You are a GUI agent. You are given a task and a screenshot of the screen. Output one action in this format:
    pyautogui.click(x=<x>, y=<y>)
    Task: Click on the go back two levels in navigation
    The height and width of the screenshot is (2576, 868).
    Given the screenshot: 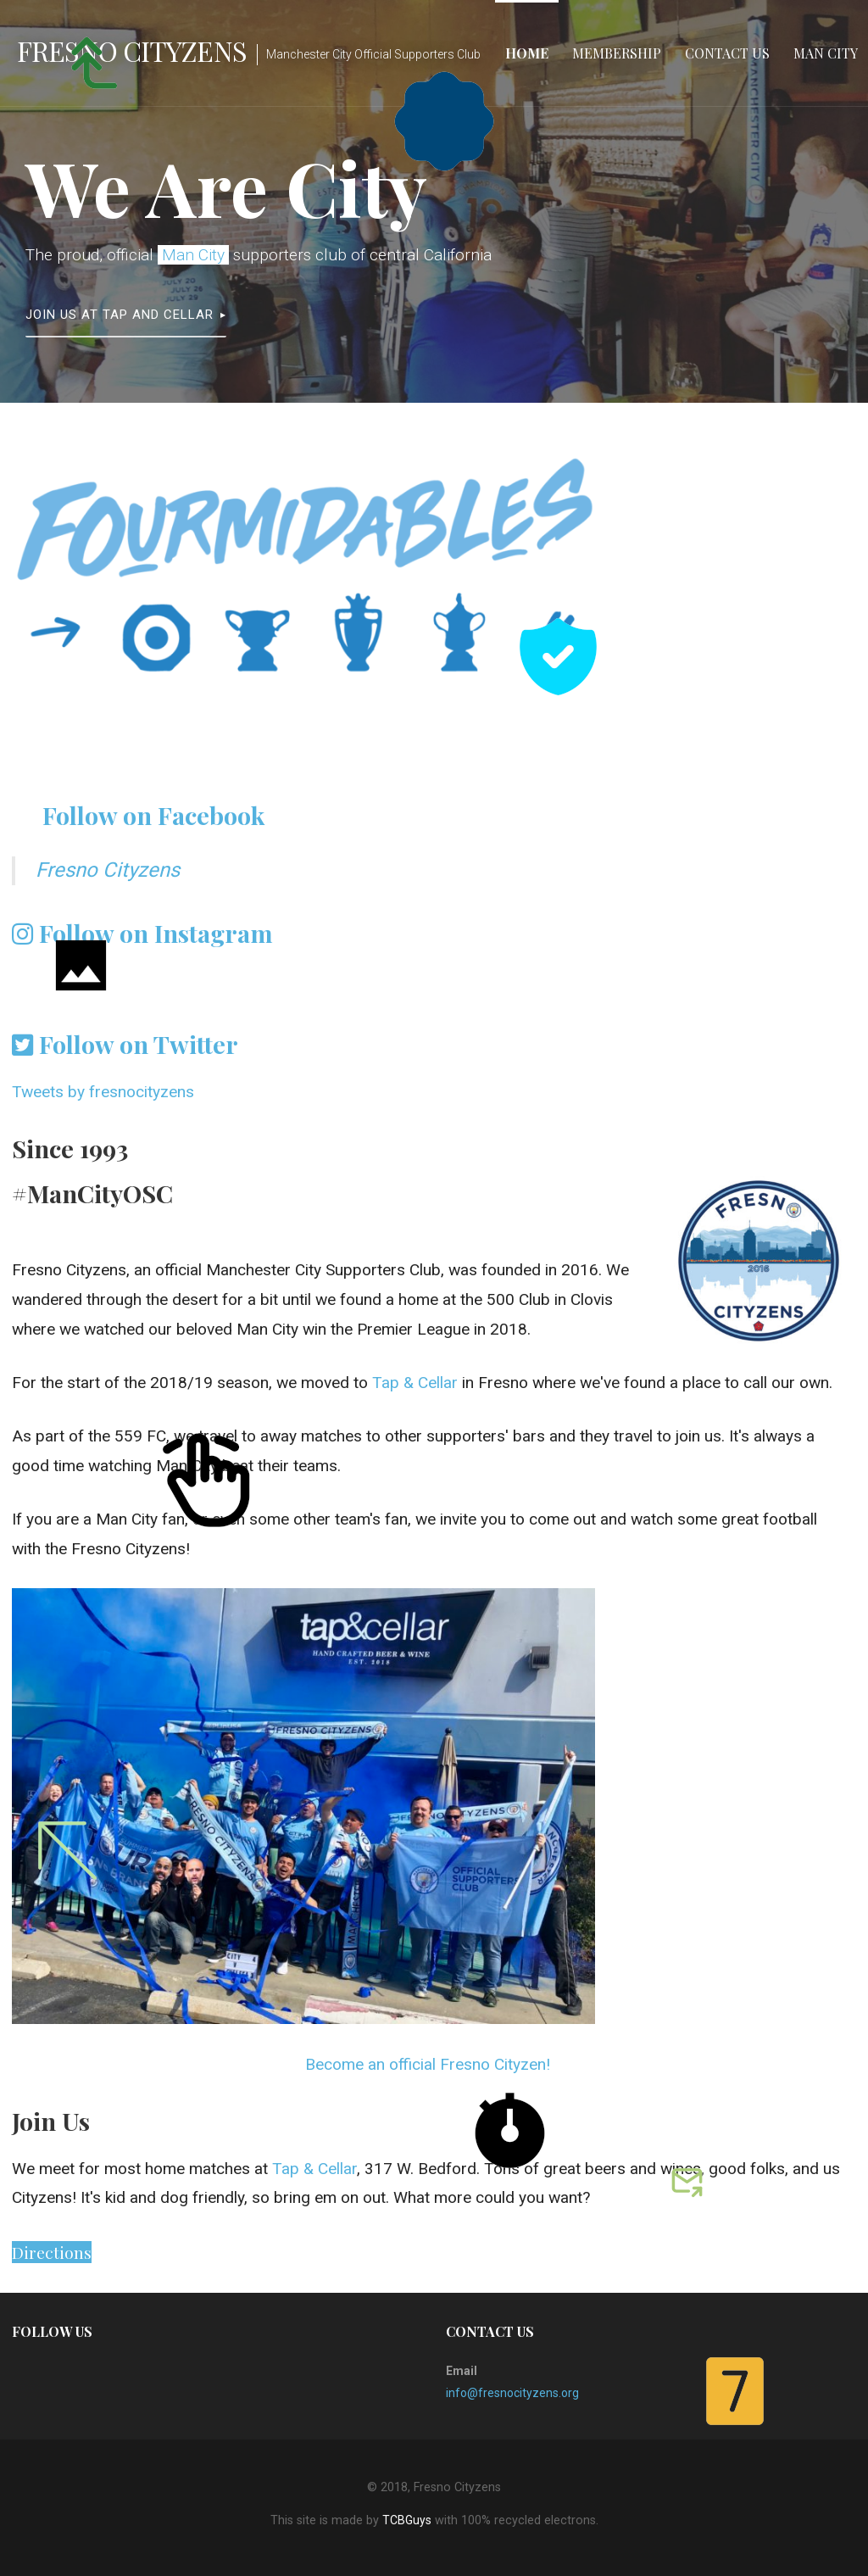 What is the action you would take?
    pyautogui.click(x=96, y=64)
    